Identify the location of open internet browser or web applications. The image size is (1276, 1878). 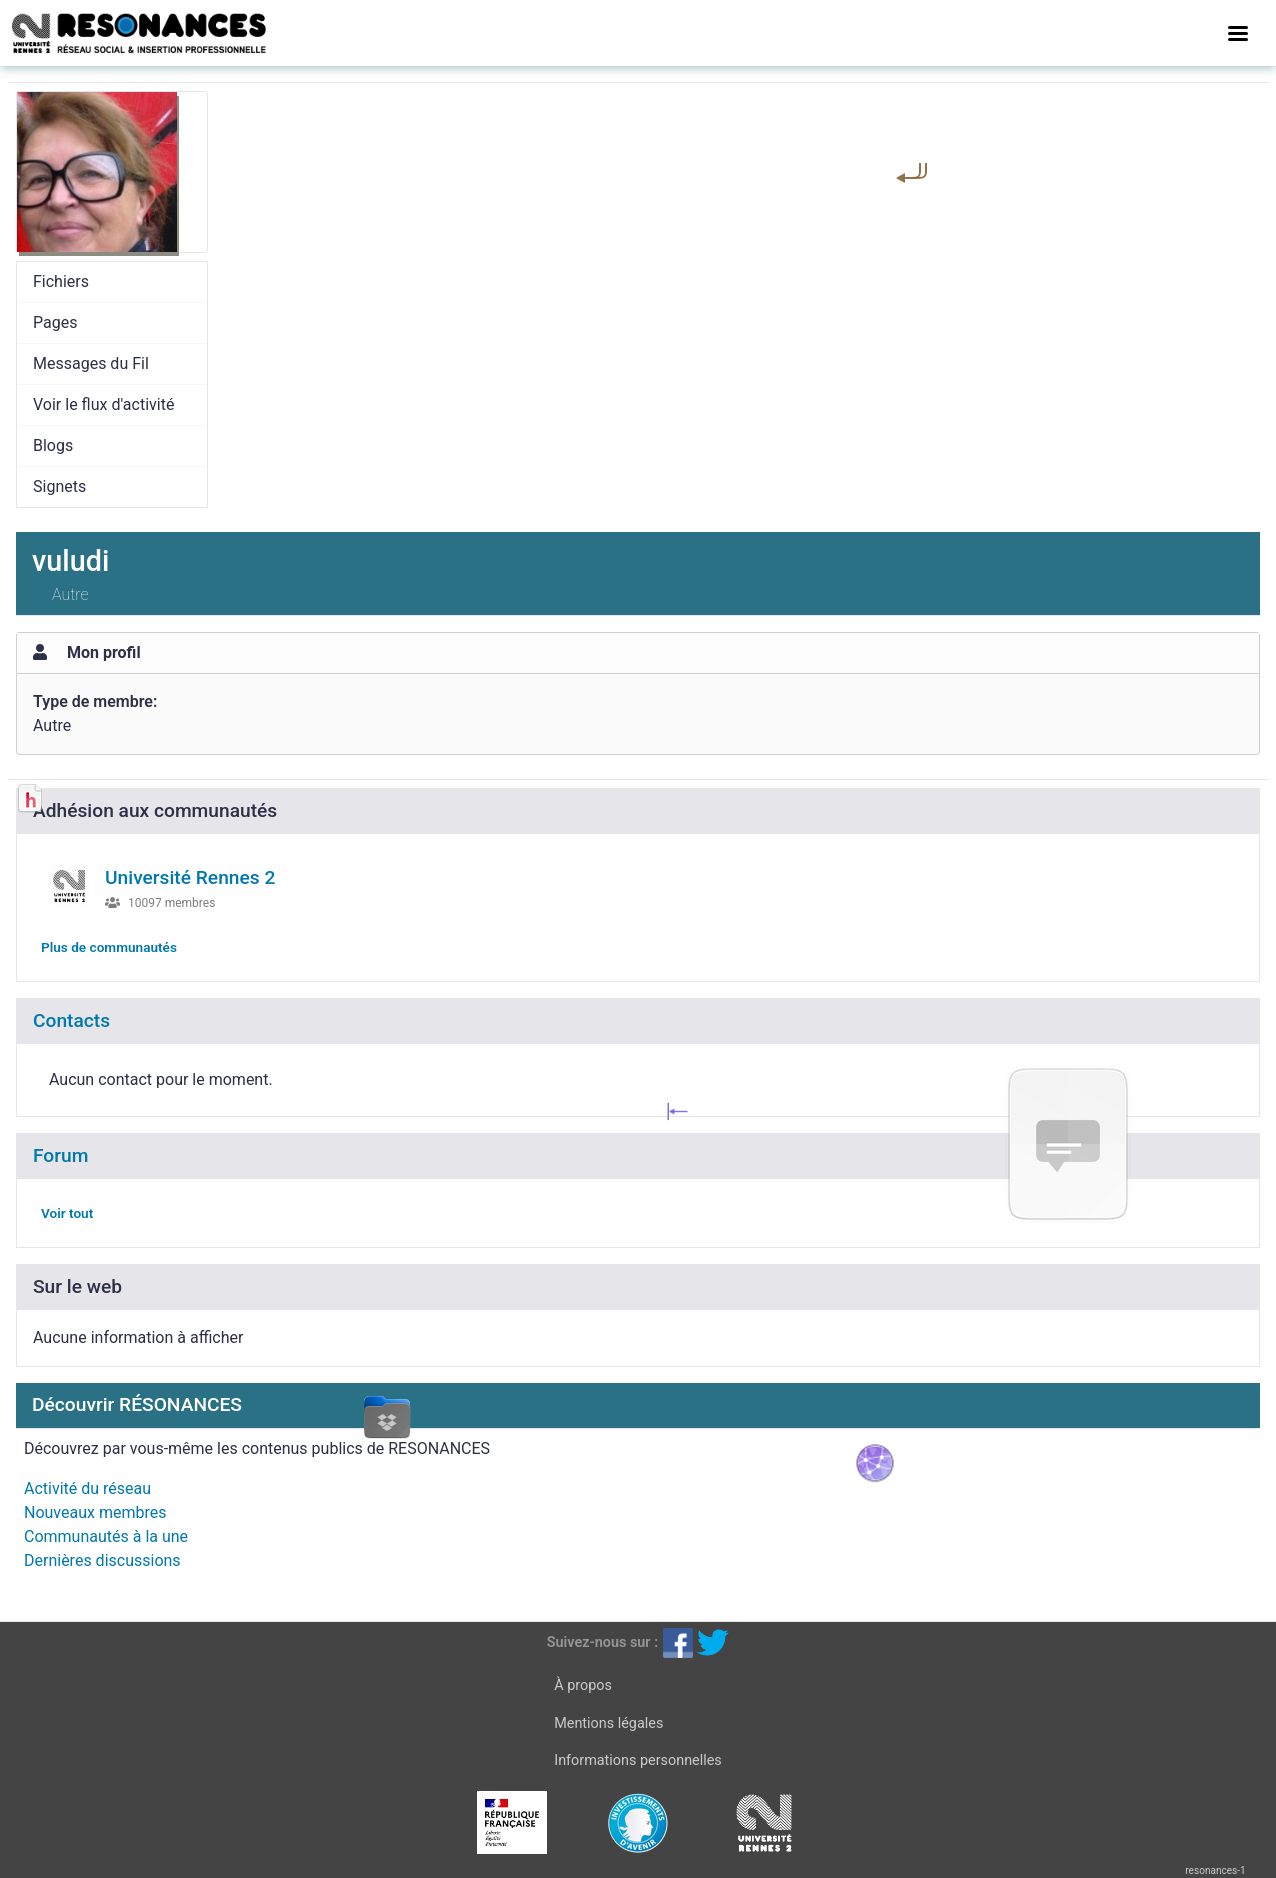
(875, 1463).